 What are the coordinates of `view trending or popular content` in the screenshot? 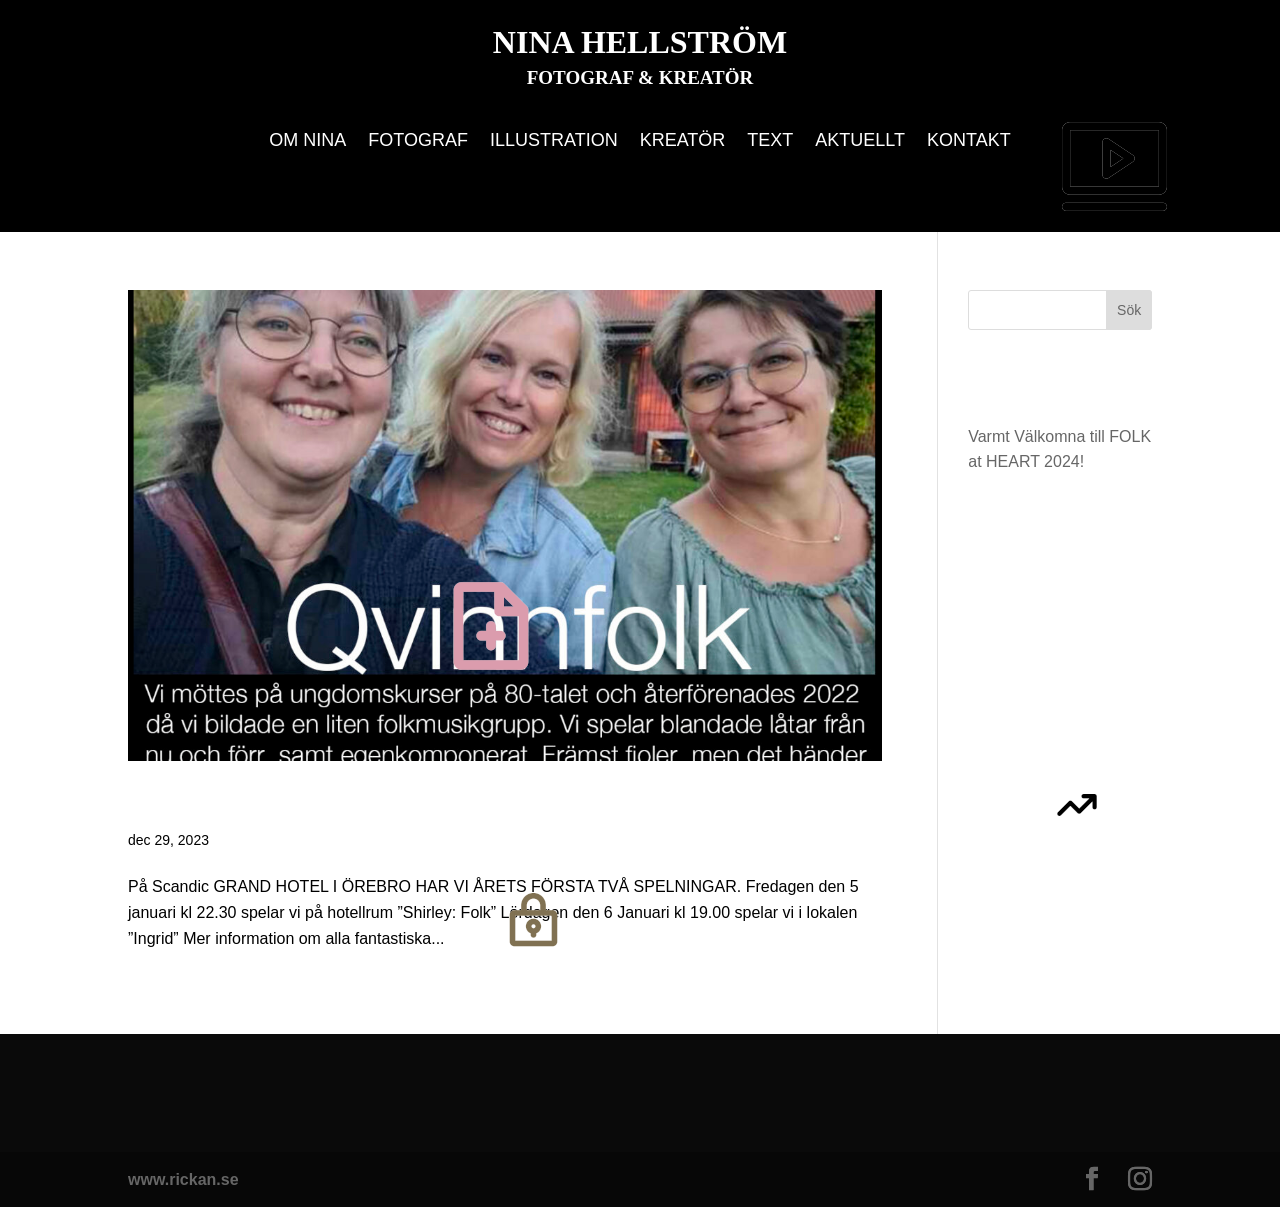 It's located at (1077, 805).